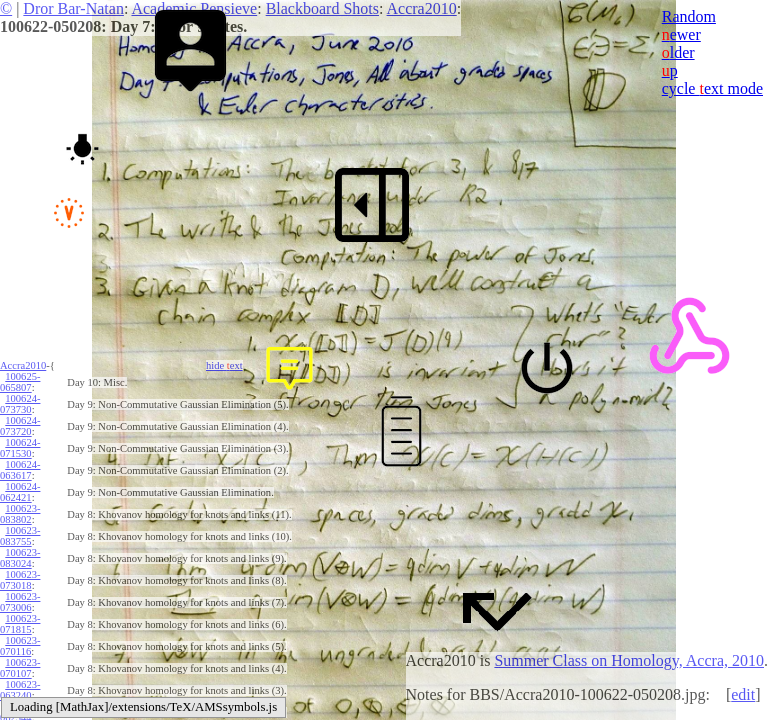  What do you see at coordinates (372, 205) in the screenshot?
I see `expand the sidebar panel` at bounding box center [372, 205].